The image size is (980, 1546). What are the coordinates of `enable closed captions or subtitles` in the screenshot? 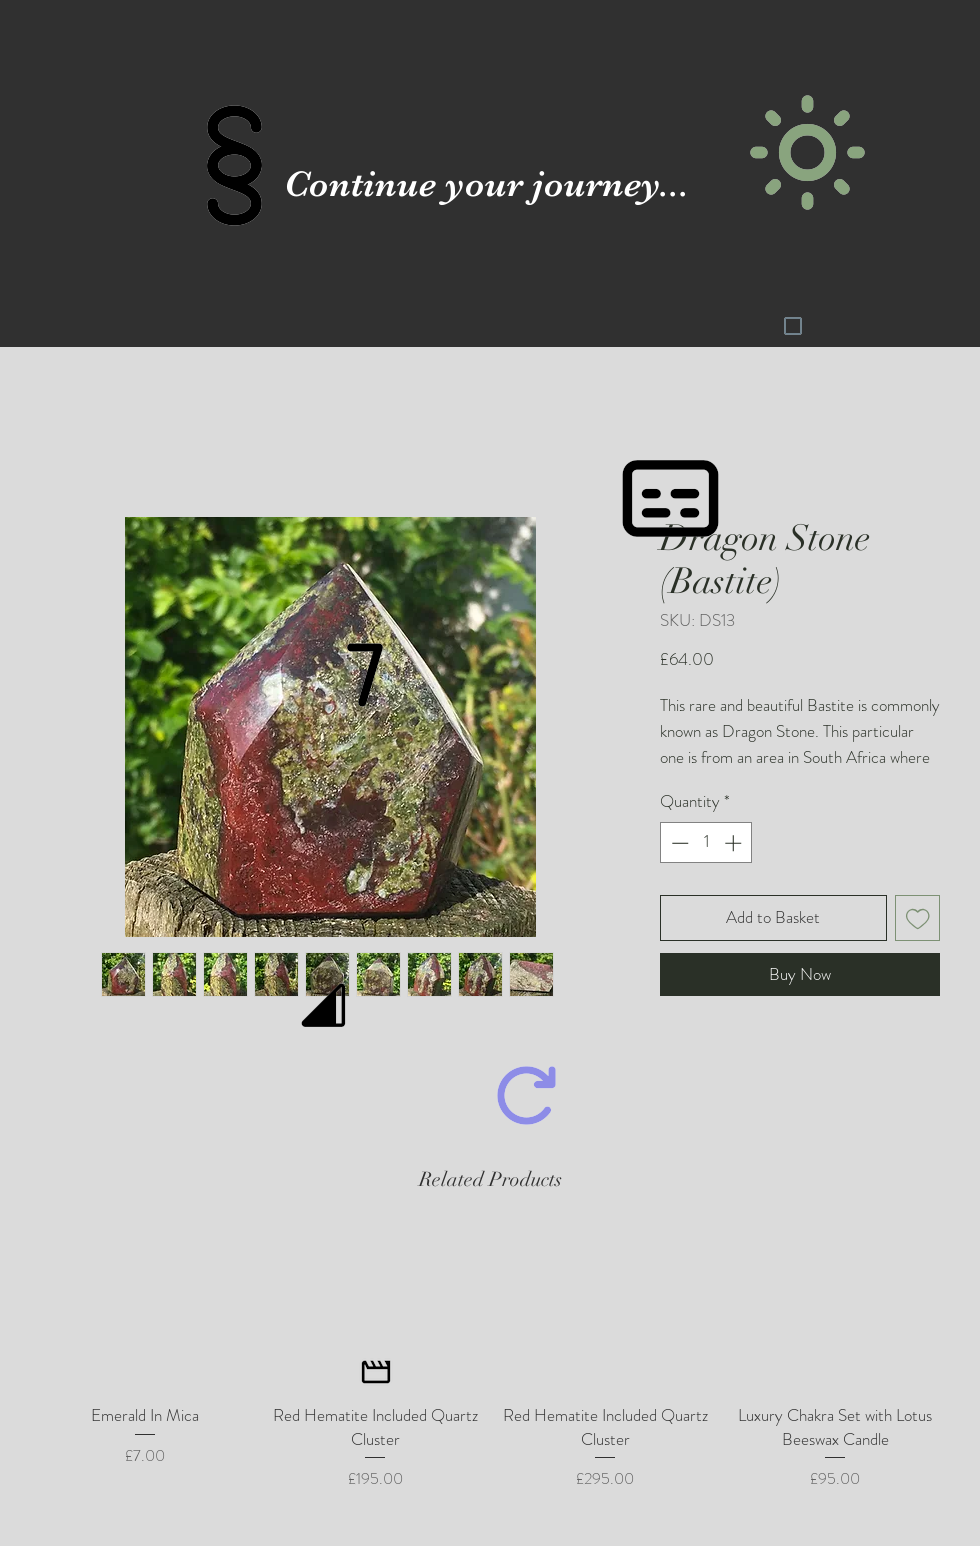 It's located at (670, 498).